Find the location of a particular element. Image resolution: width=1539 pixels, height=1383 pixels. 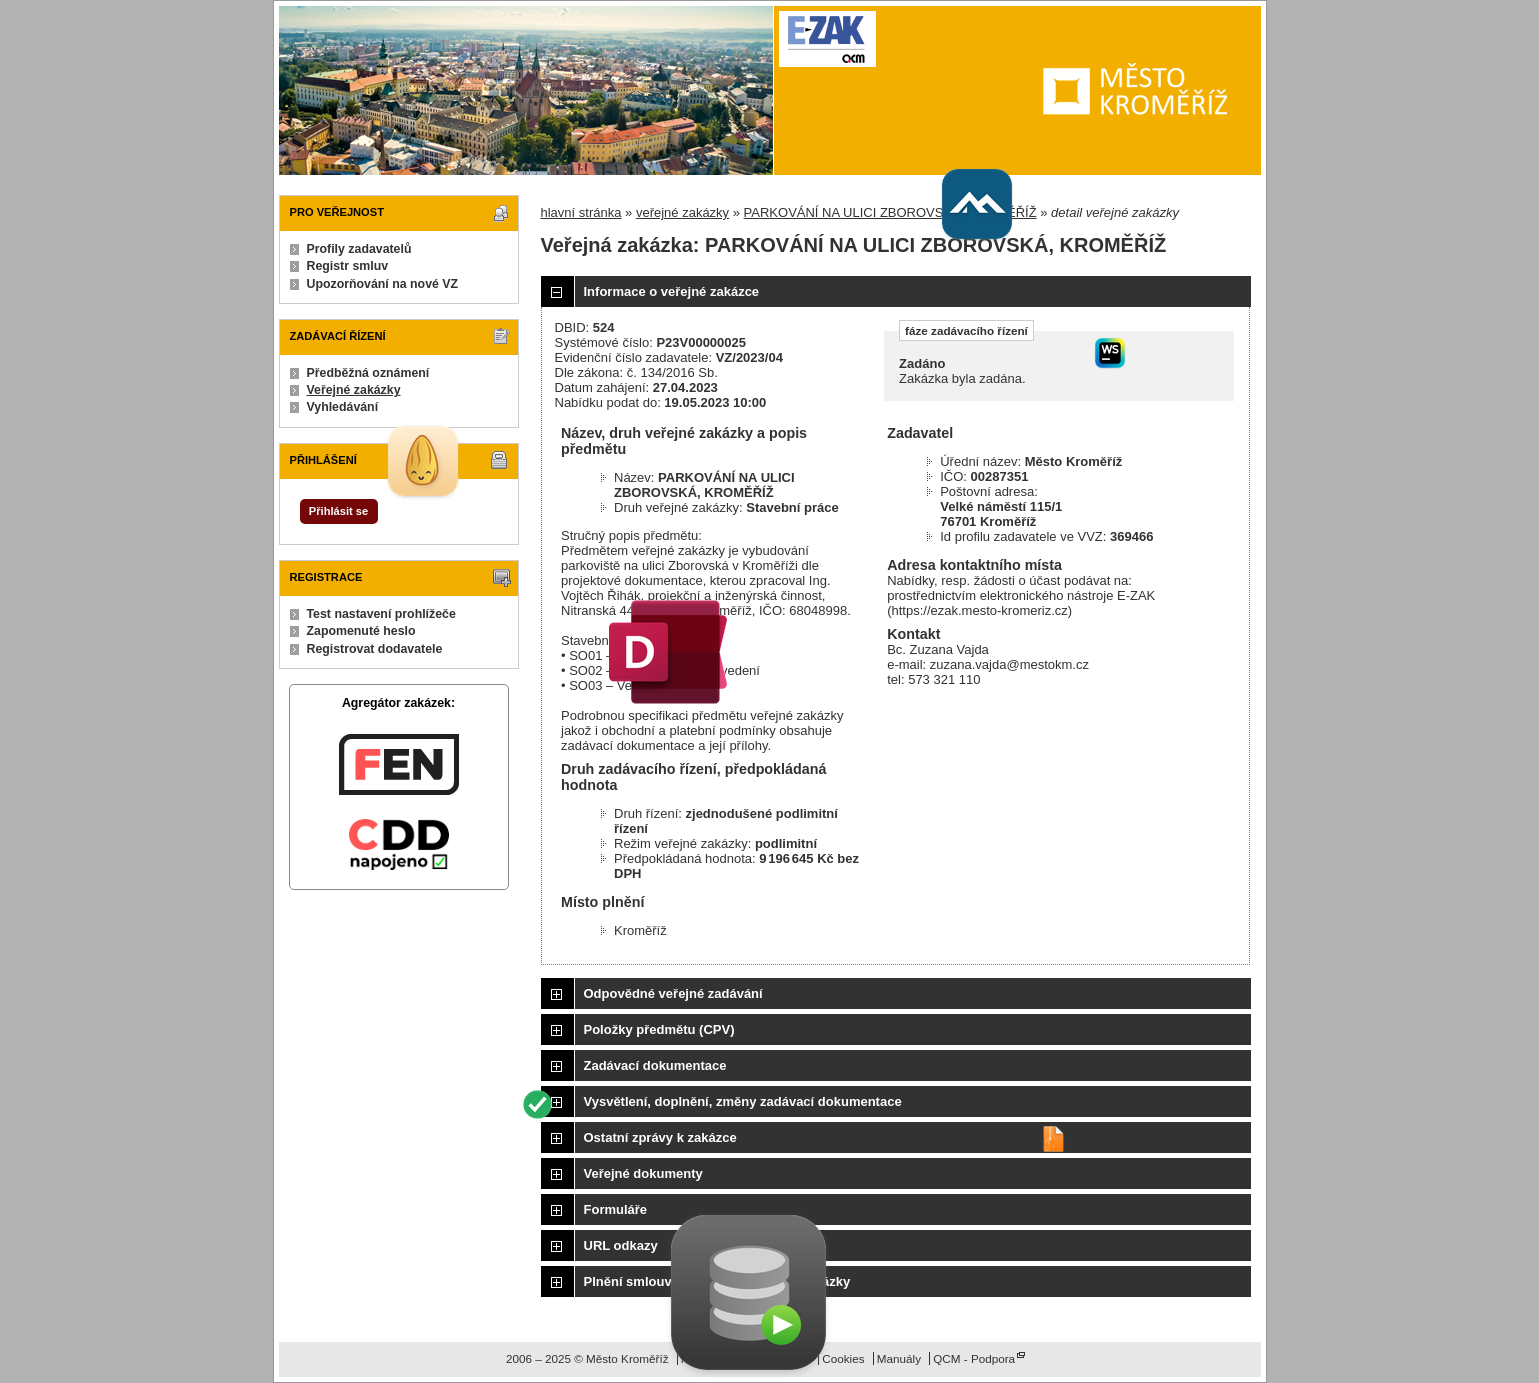

a java archive (jar) file is located at coordinates (1053, 1139).